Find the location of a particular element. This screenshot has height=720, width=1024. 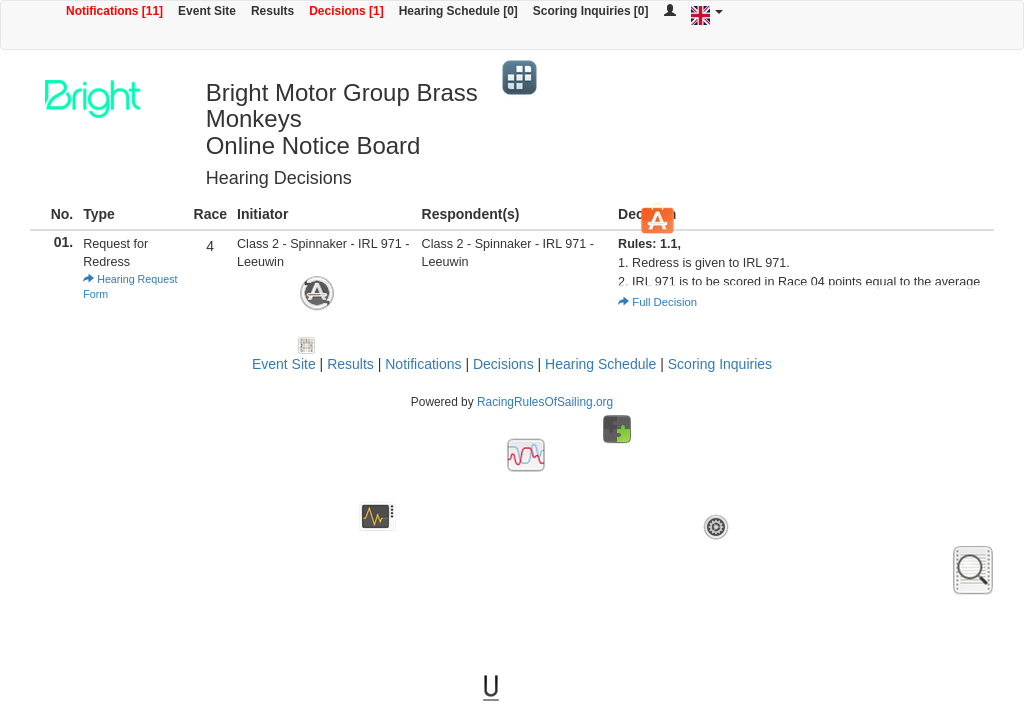

open the software center to browse and install apps is located at coordinates (657, 220).